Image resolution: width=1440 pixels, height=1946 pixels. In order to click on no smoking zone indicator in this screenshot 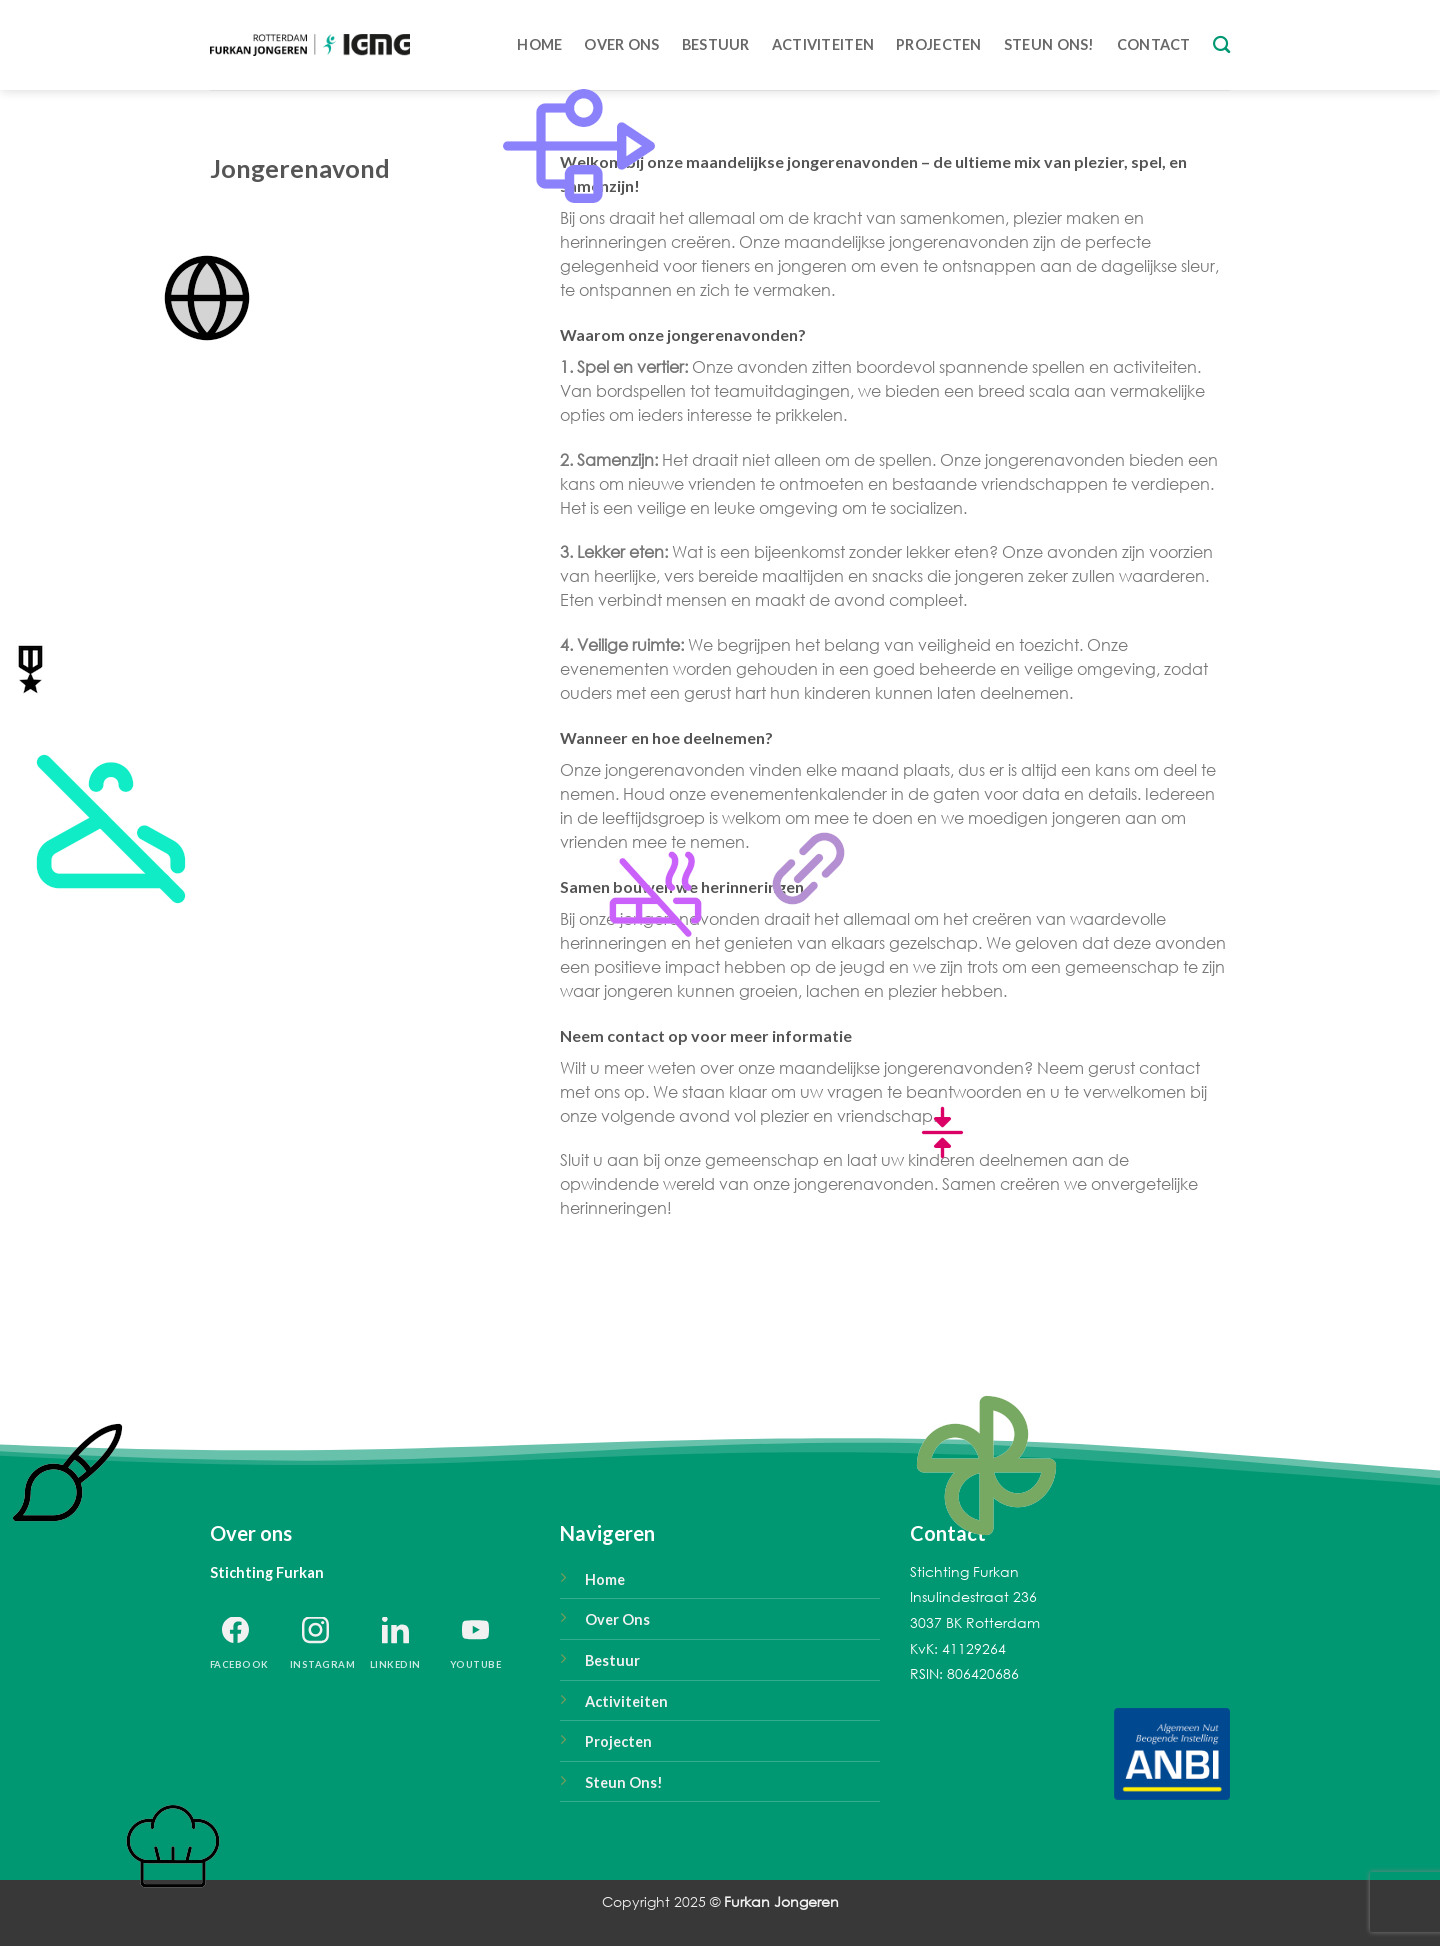, I will do `click(655, 897)`.